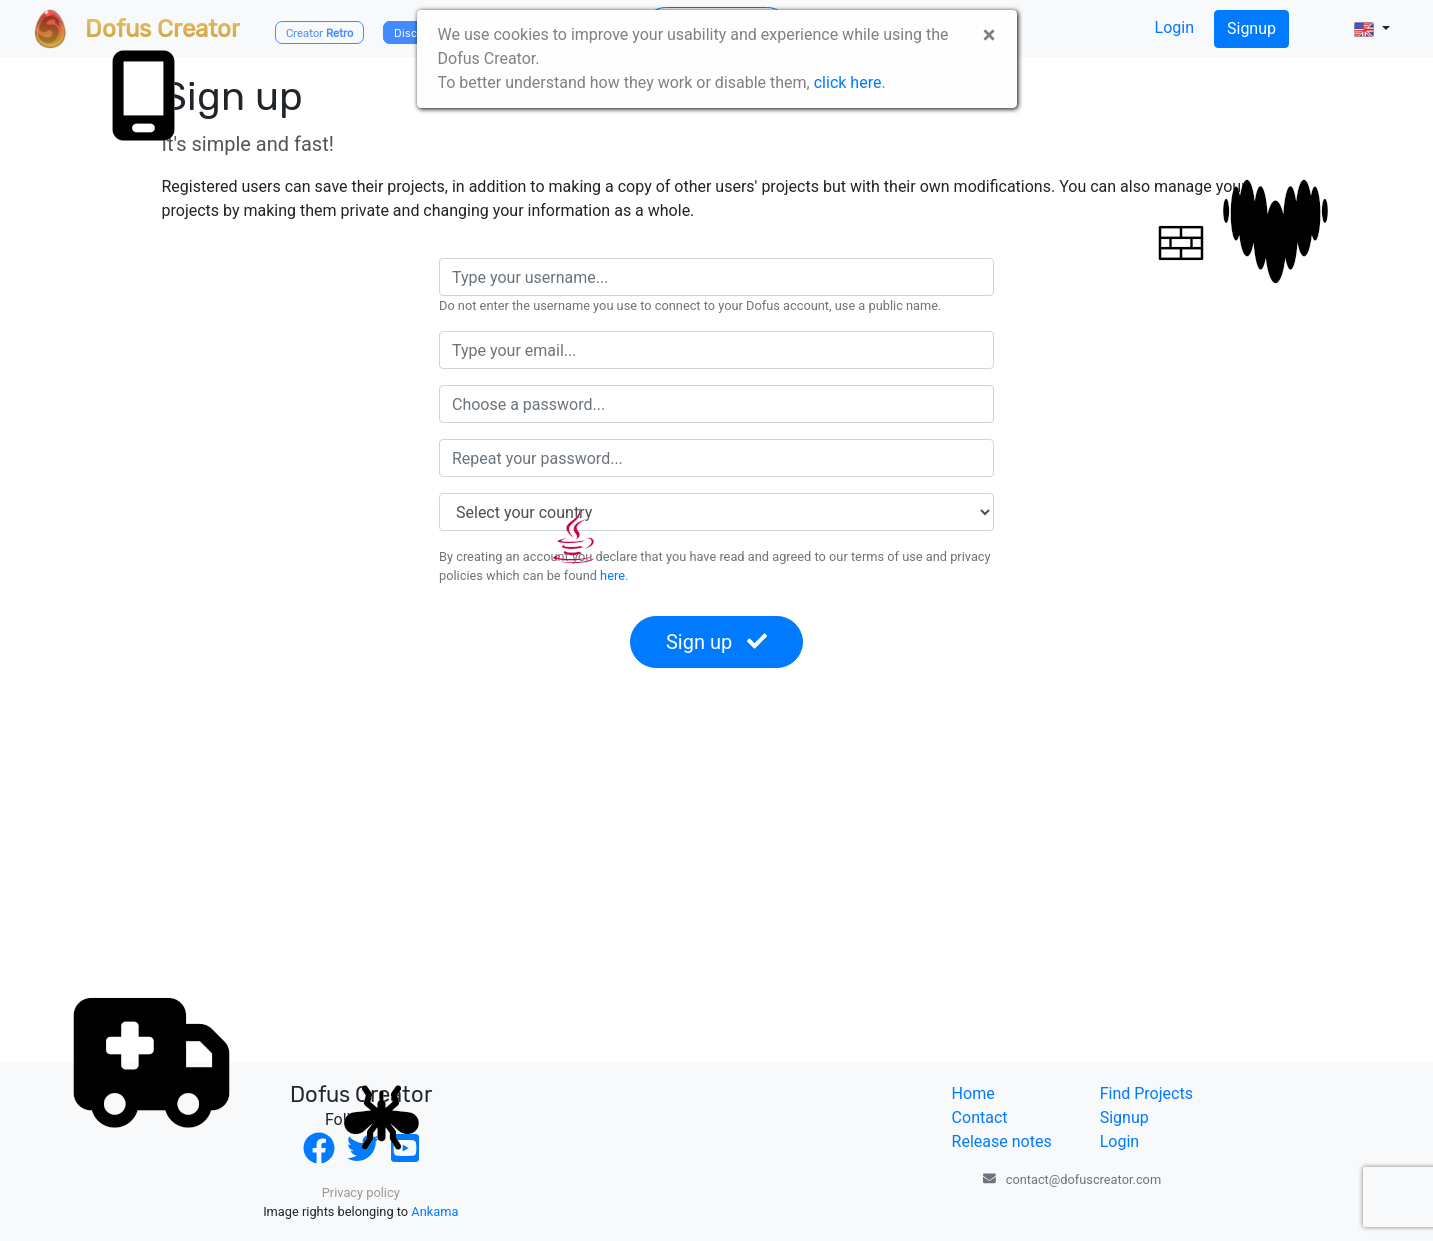 The image size is (1433, 1241). Describe the element at coordinates (1275, 230) in the screenshot. I see `open deezer music streaming app` at that location.